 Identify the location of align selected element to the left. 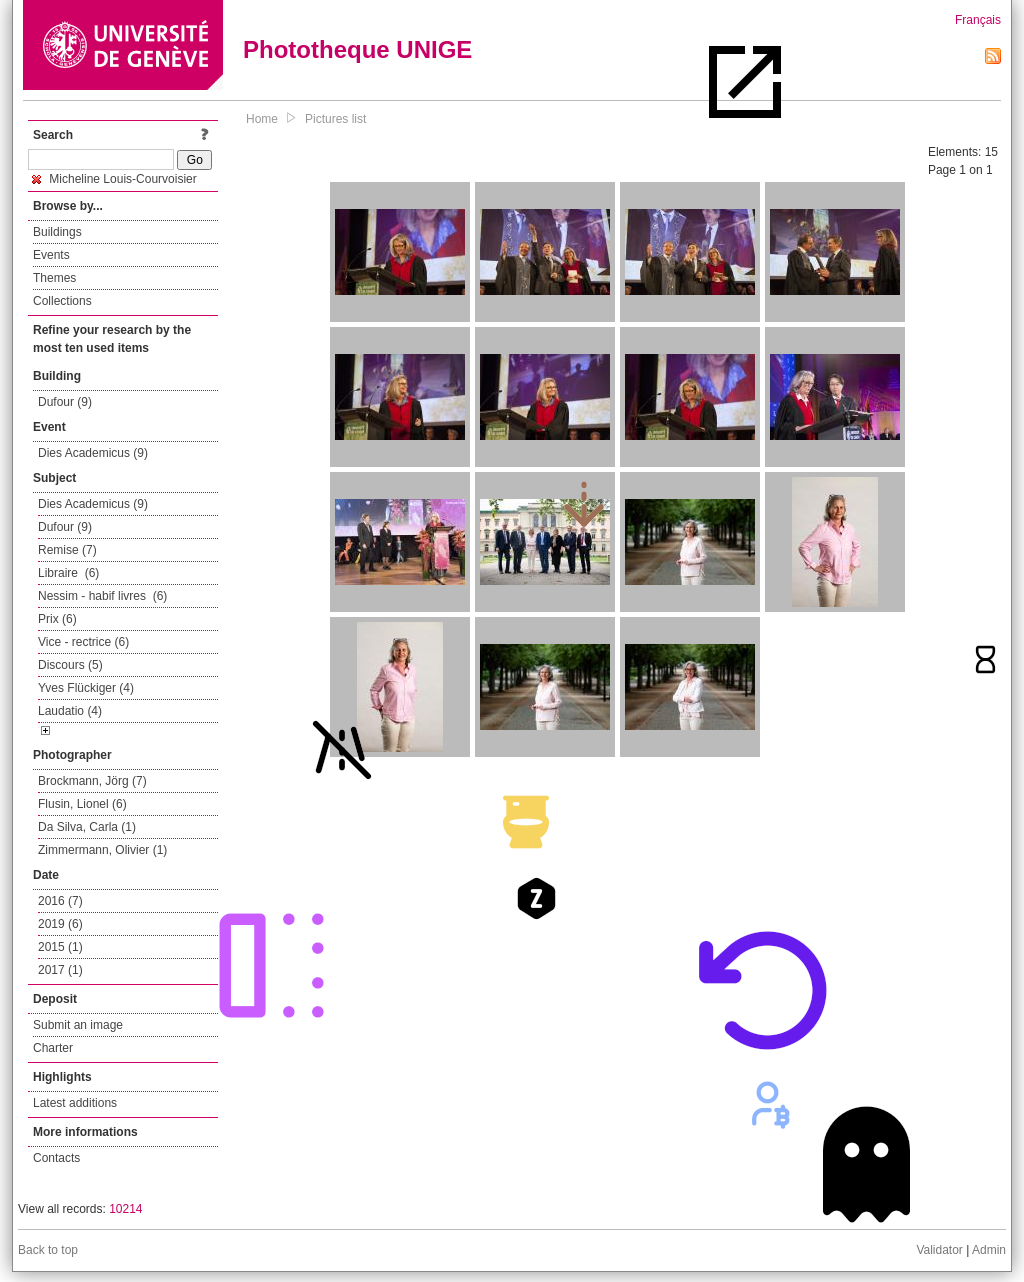
(271, 965).